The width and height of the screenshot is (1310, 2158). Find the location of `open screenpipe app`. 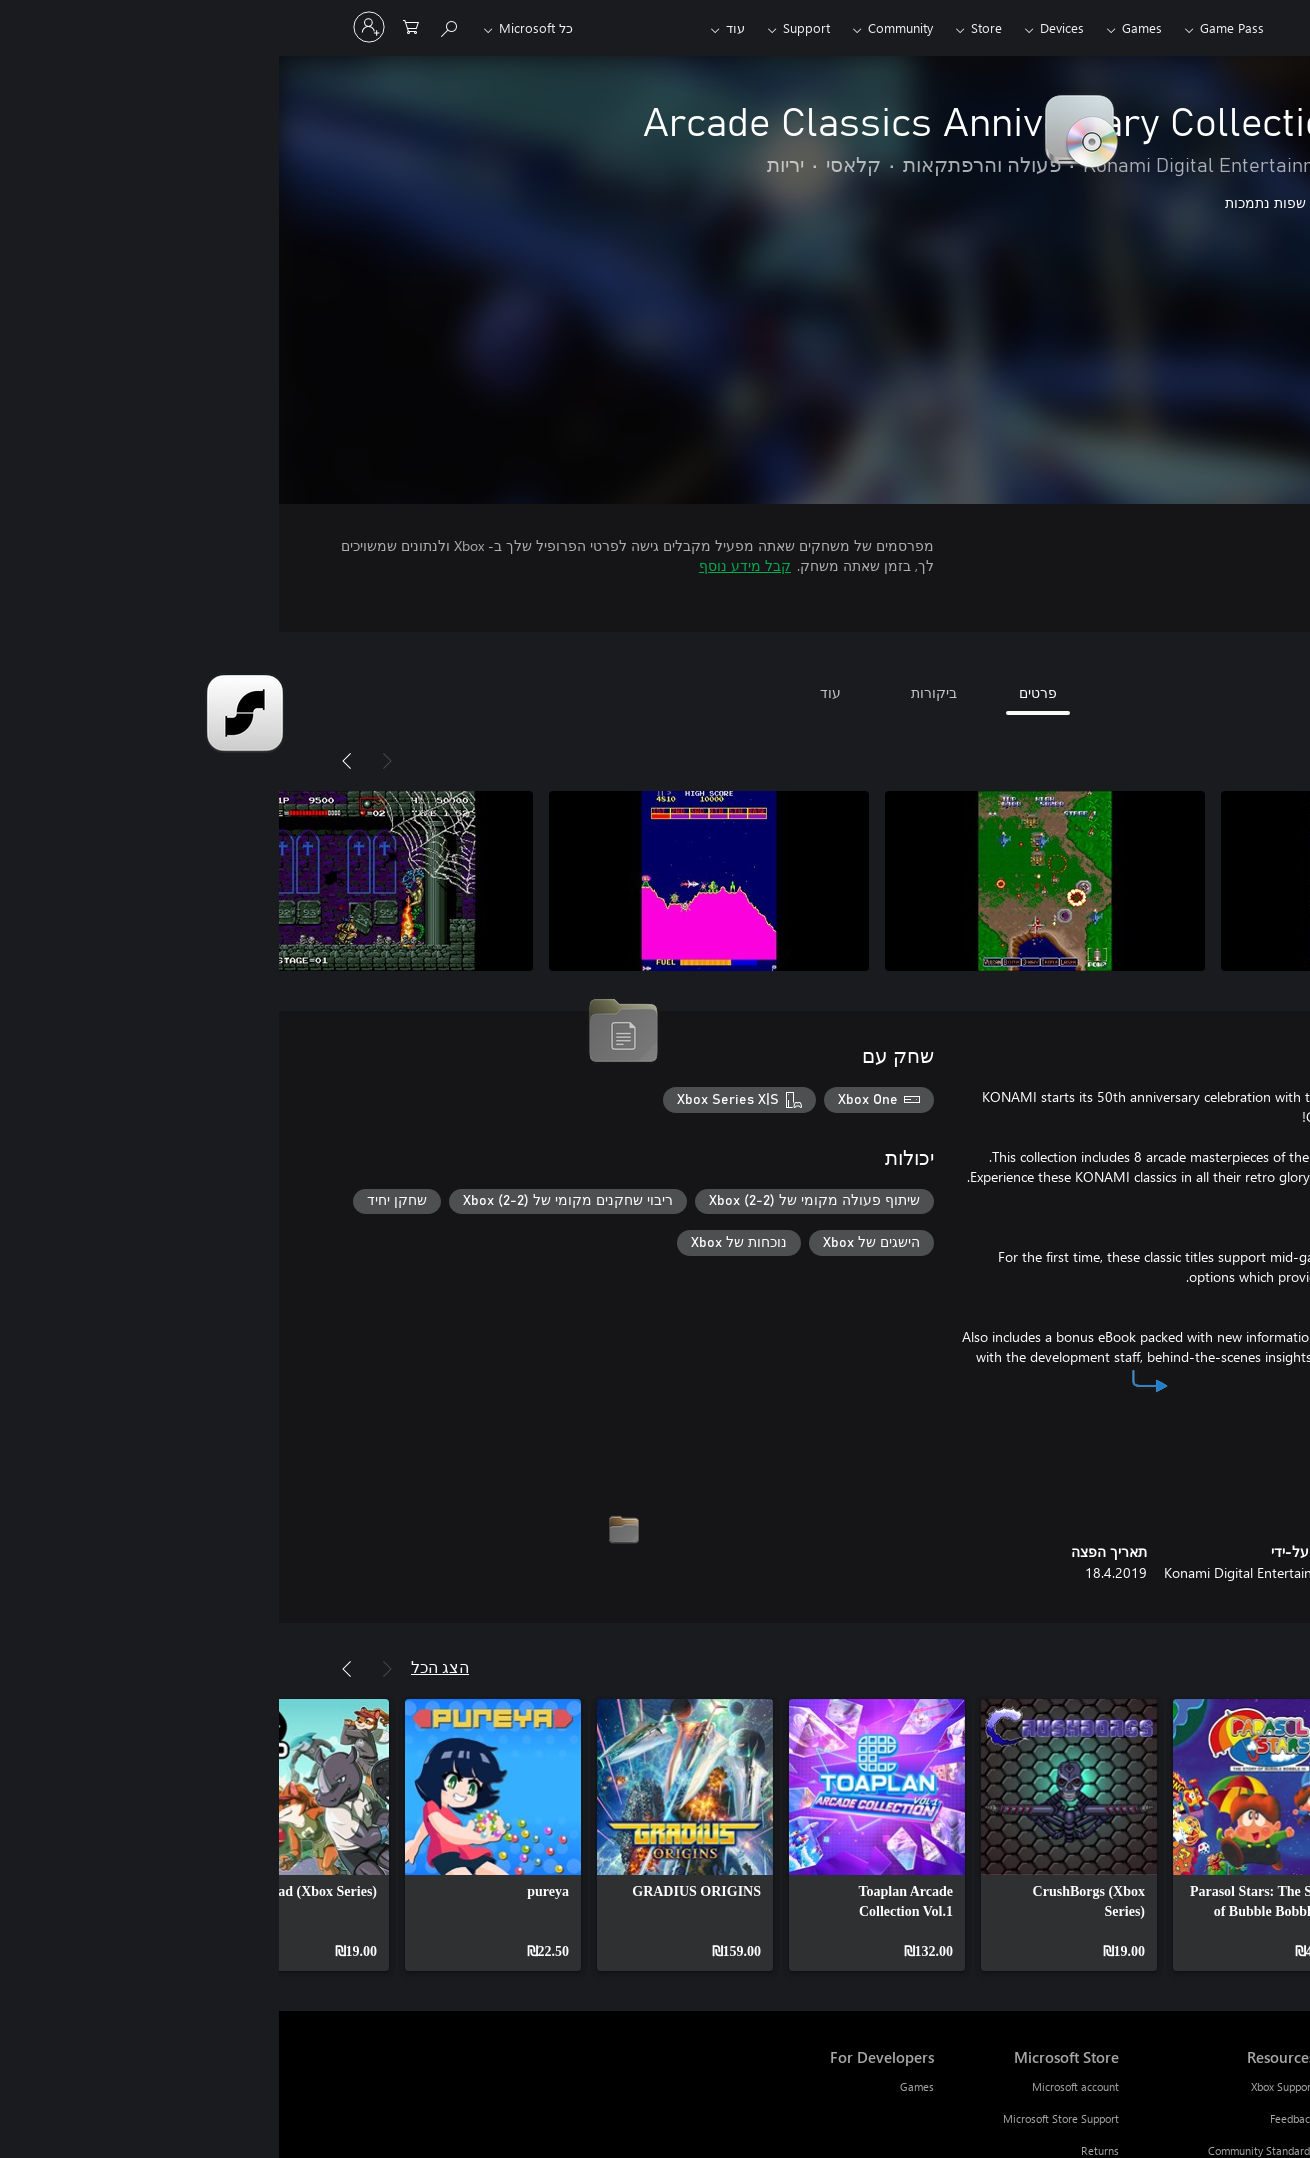

open screenpipe app is located at coordinates (245, 713).